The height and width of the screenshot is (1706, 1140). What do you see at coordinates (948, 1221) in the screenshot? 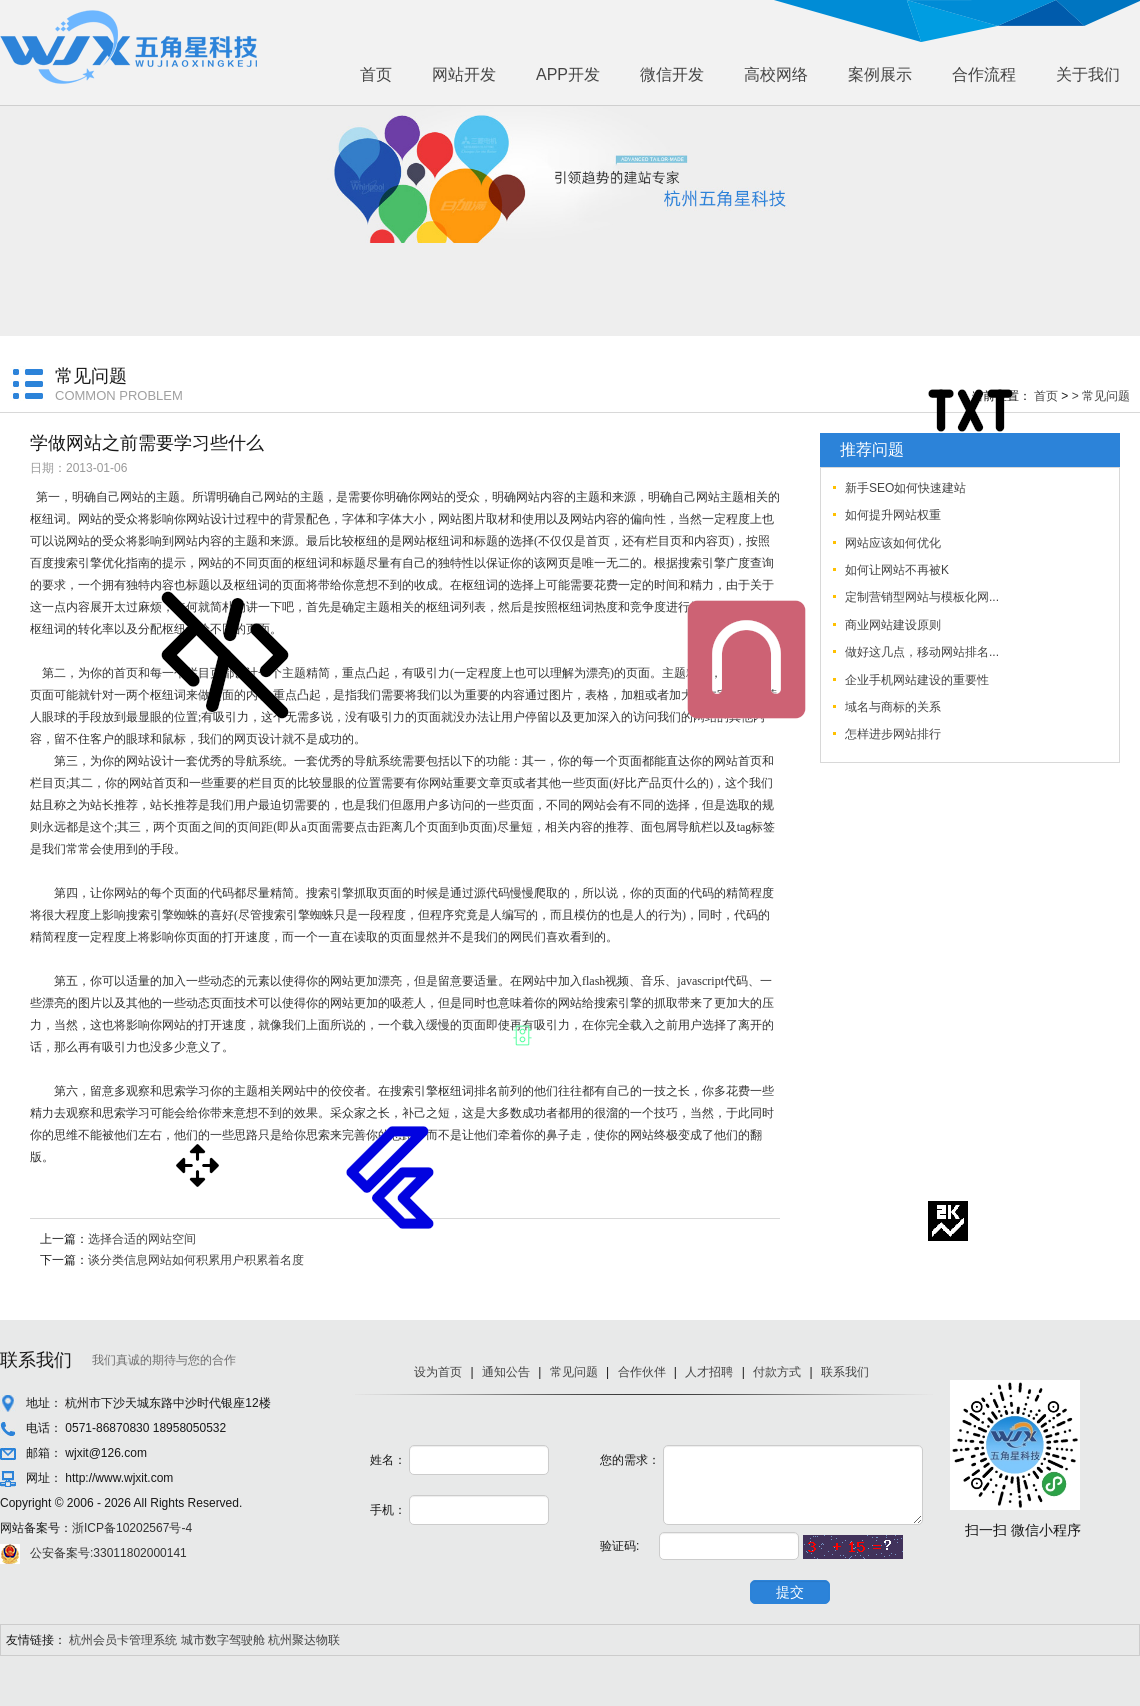
I see `view score or performance metrics` at bounding box center [948, 1221].